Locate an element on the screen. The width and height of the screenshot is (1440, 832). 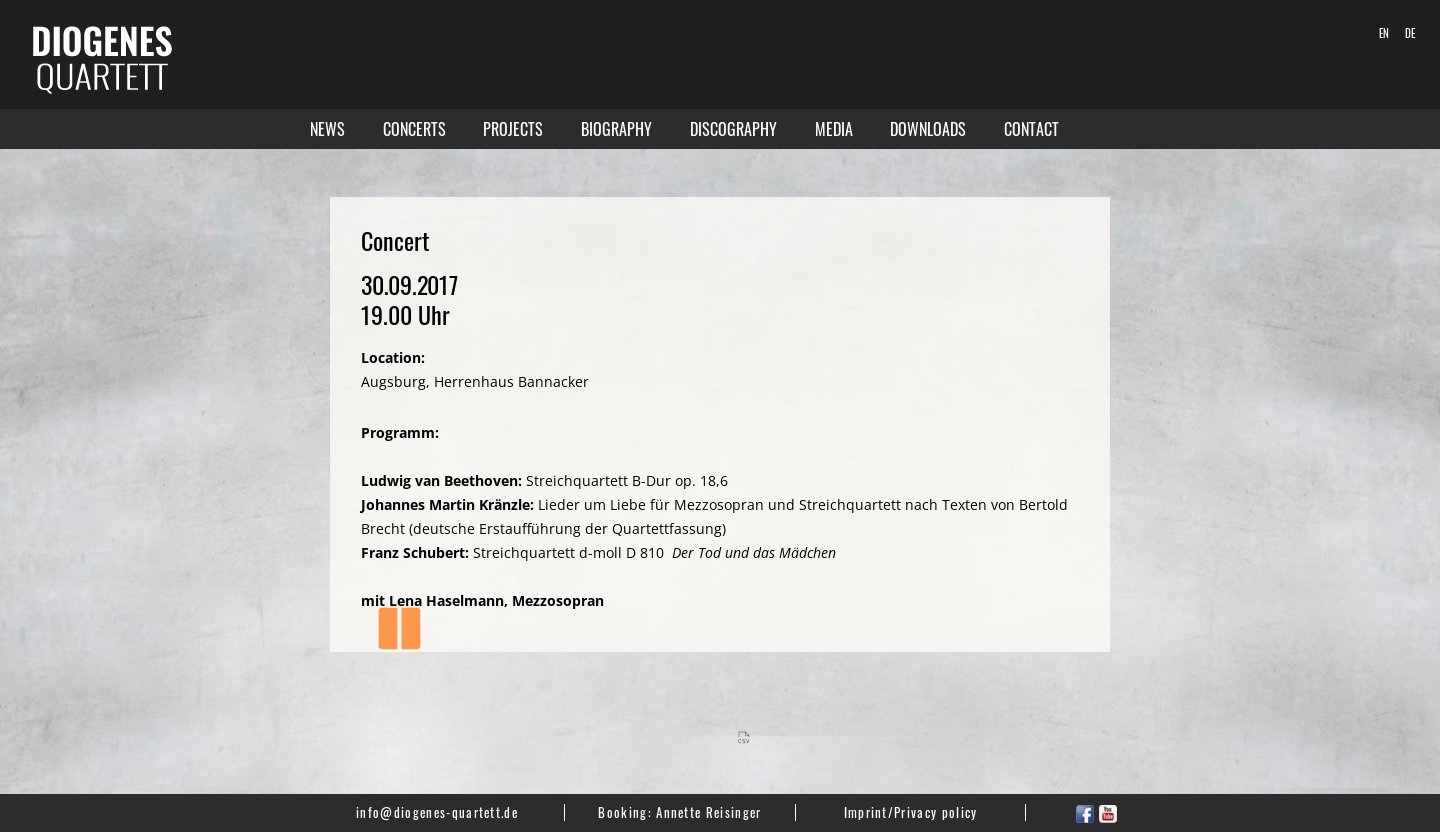
open or view a CSV file is located at coordinates (744, 738).